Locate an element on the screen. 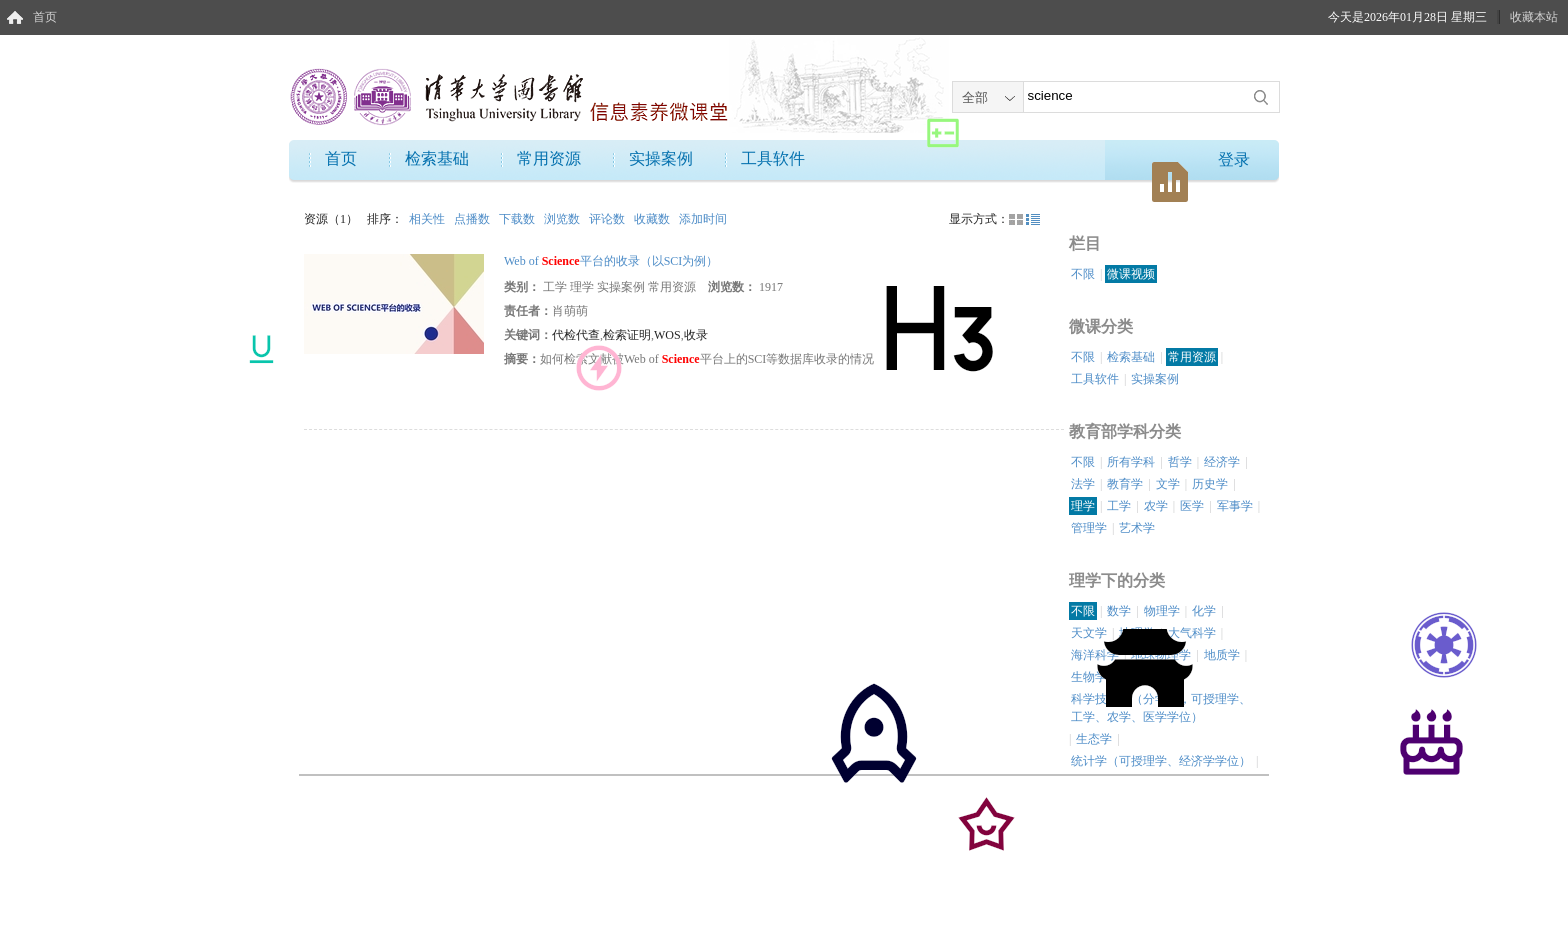  view document with chart data is located at coordinates (1170, 182).